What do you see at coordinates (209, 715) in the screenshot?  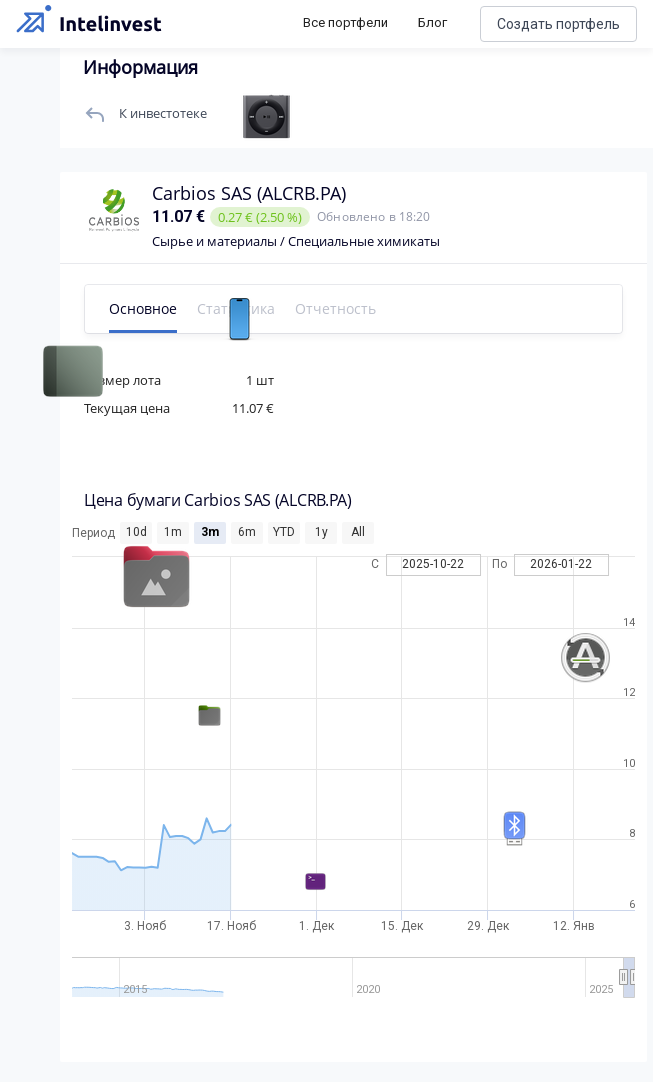 I see `open folder to view contents` at bounding box center [209, 715].